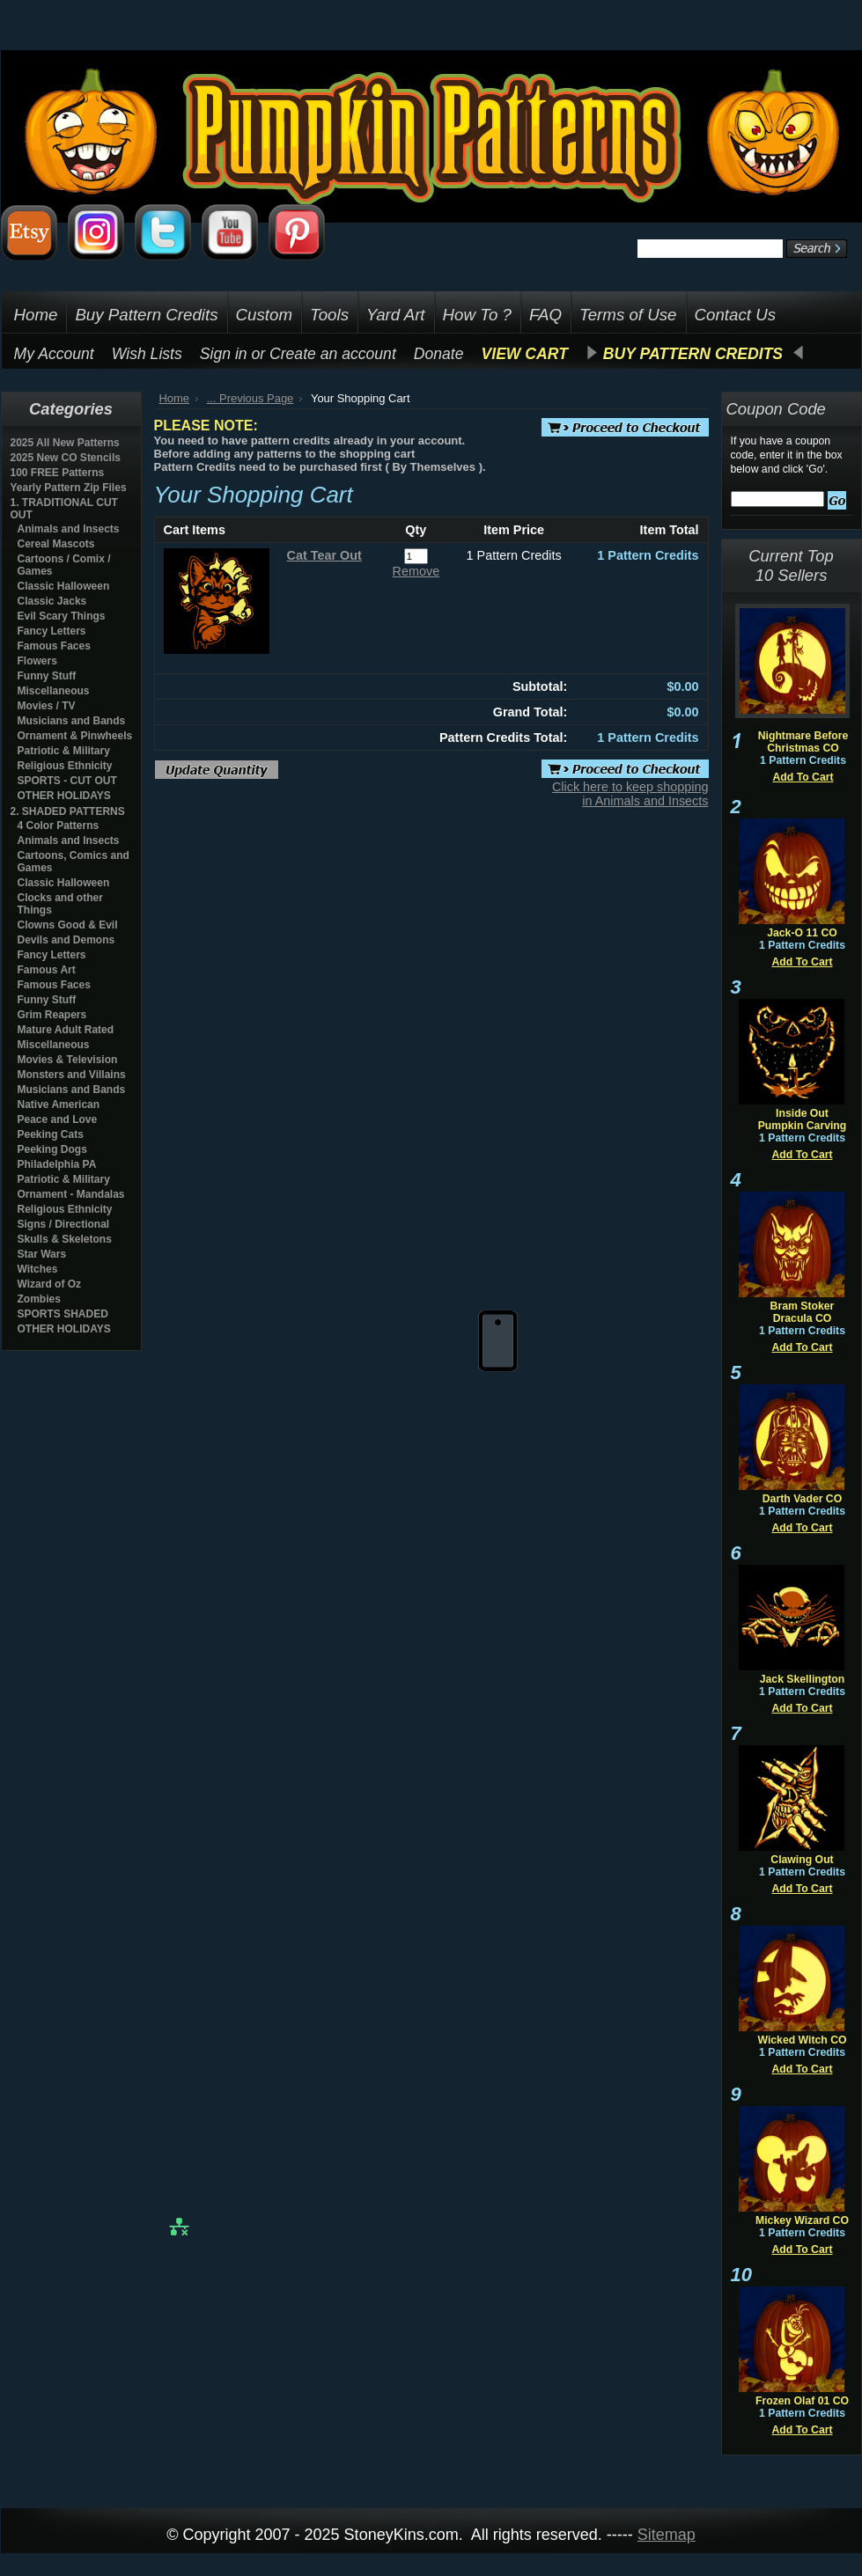  What do you see at coordinates (497, 1340) in the screenshot?
I see `access device camera settings` at bounding box center [497, 1340].